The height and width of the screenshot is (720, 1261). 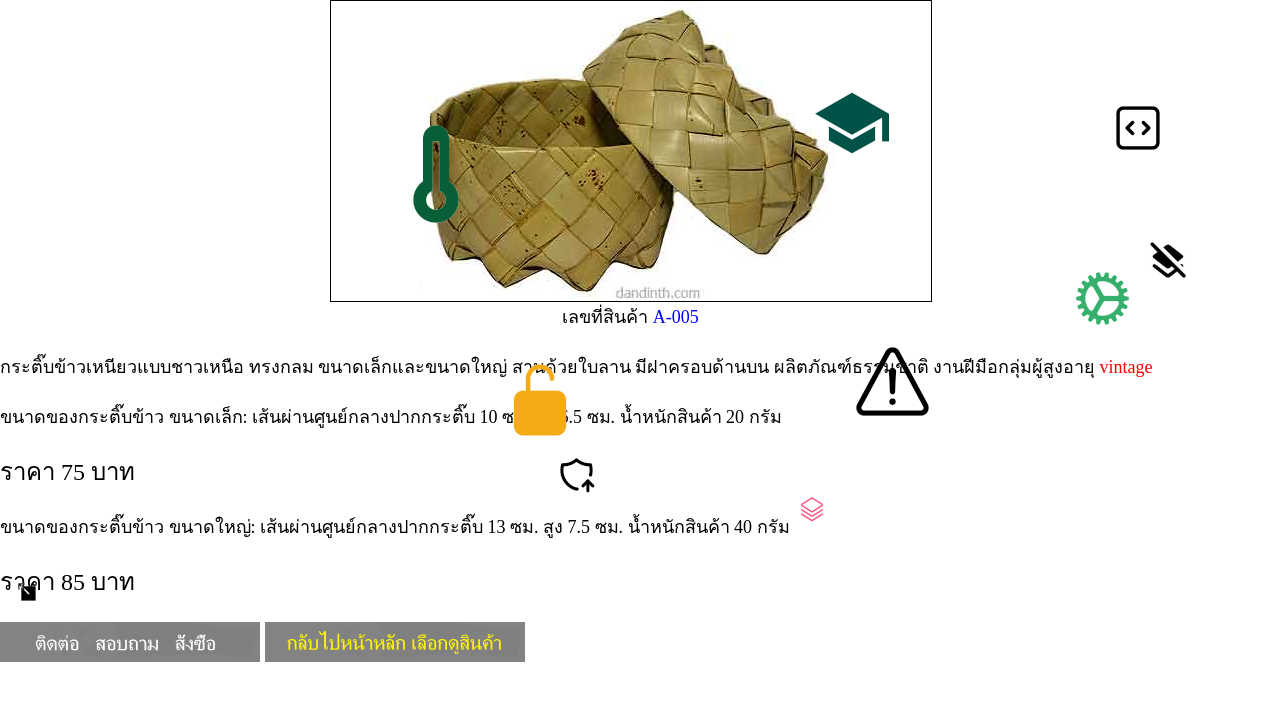 I want to click on indicates a warning or caution state, so click(x=892, y=381).